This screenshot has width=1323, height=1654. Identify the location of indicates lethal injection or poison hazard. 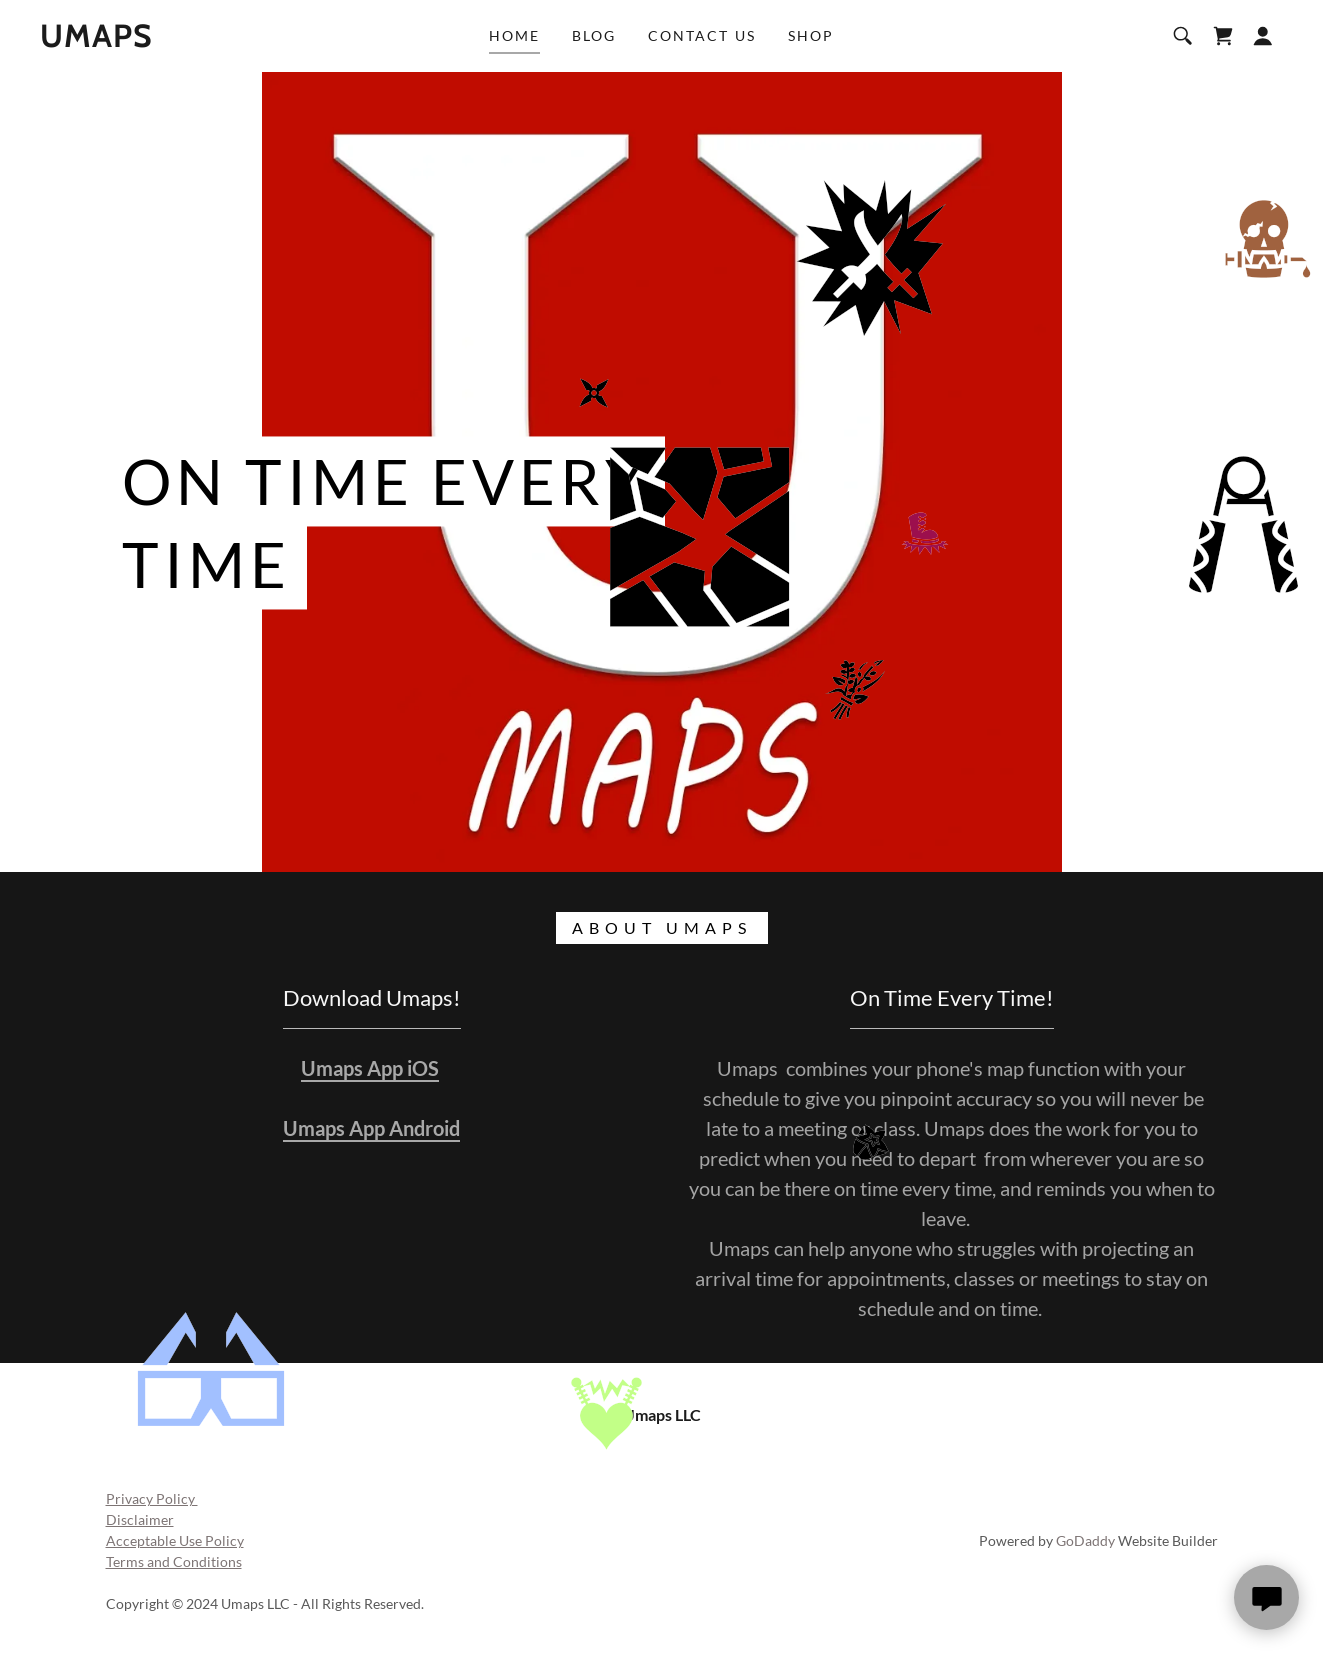
(1266, 239).